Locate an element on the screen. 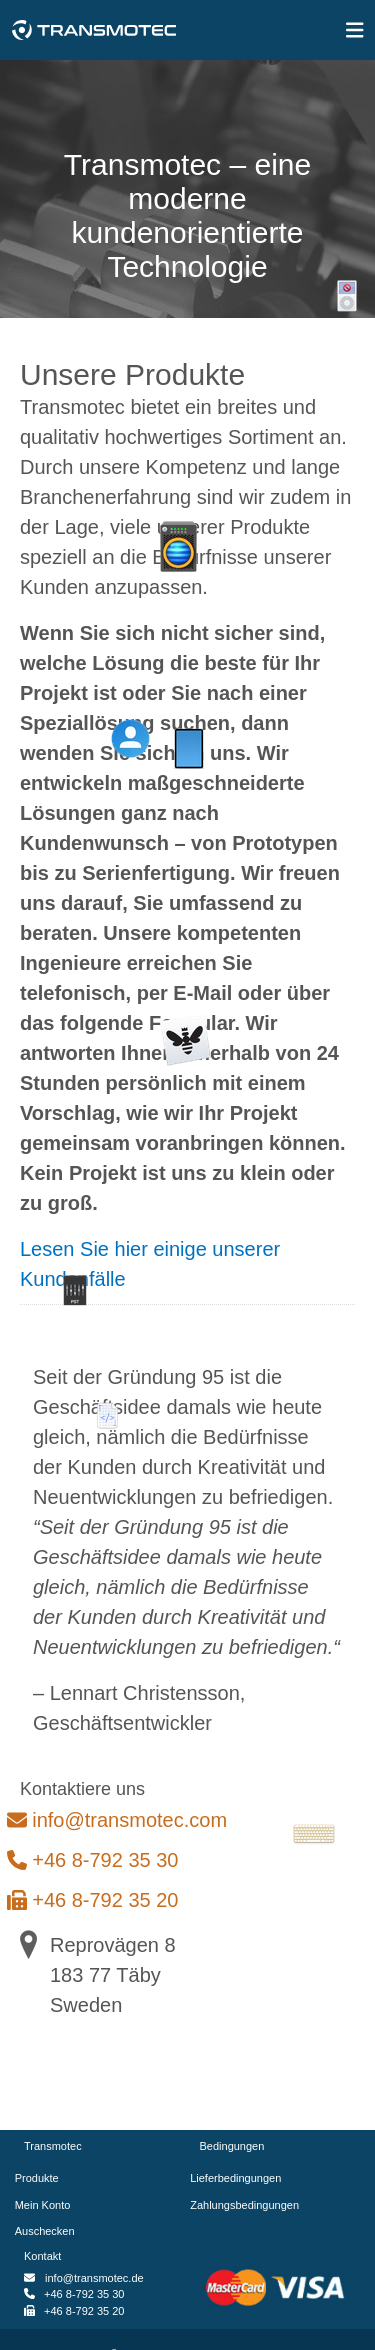 The width and height of the screenshot is (375, 2350). access plugin settings in GarageBand is located at coordinates (75, 1291).